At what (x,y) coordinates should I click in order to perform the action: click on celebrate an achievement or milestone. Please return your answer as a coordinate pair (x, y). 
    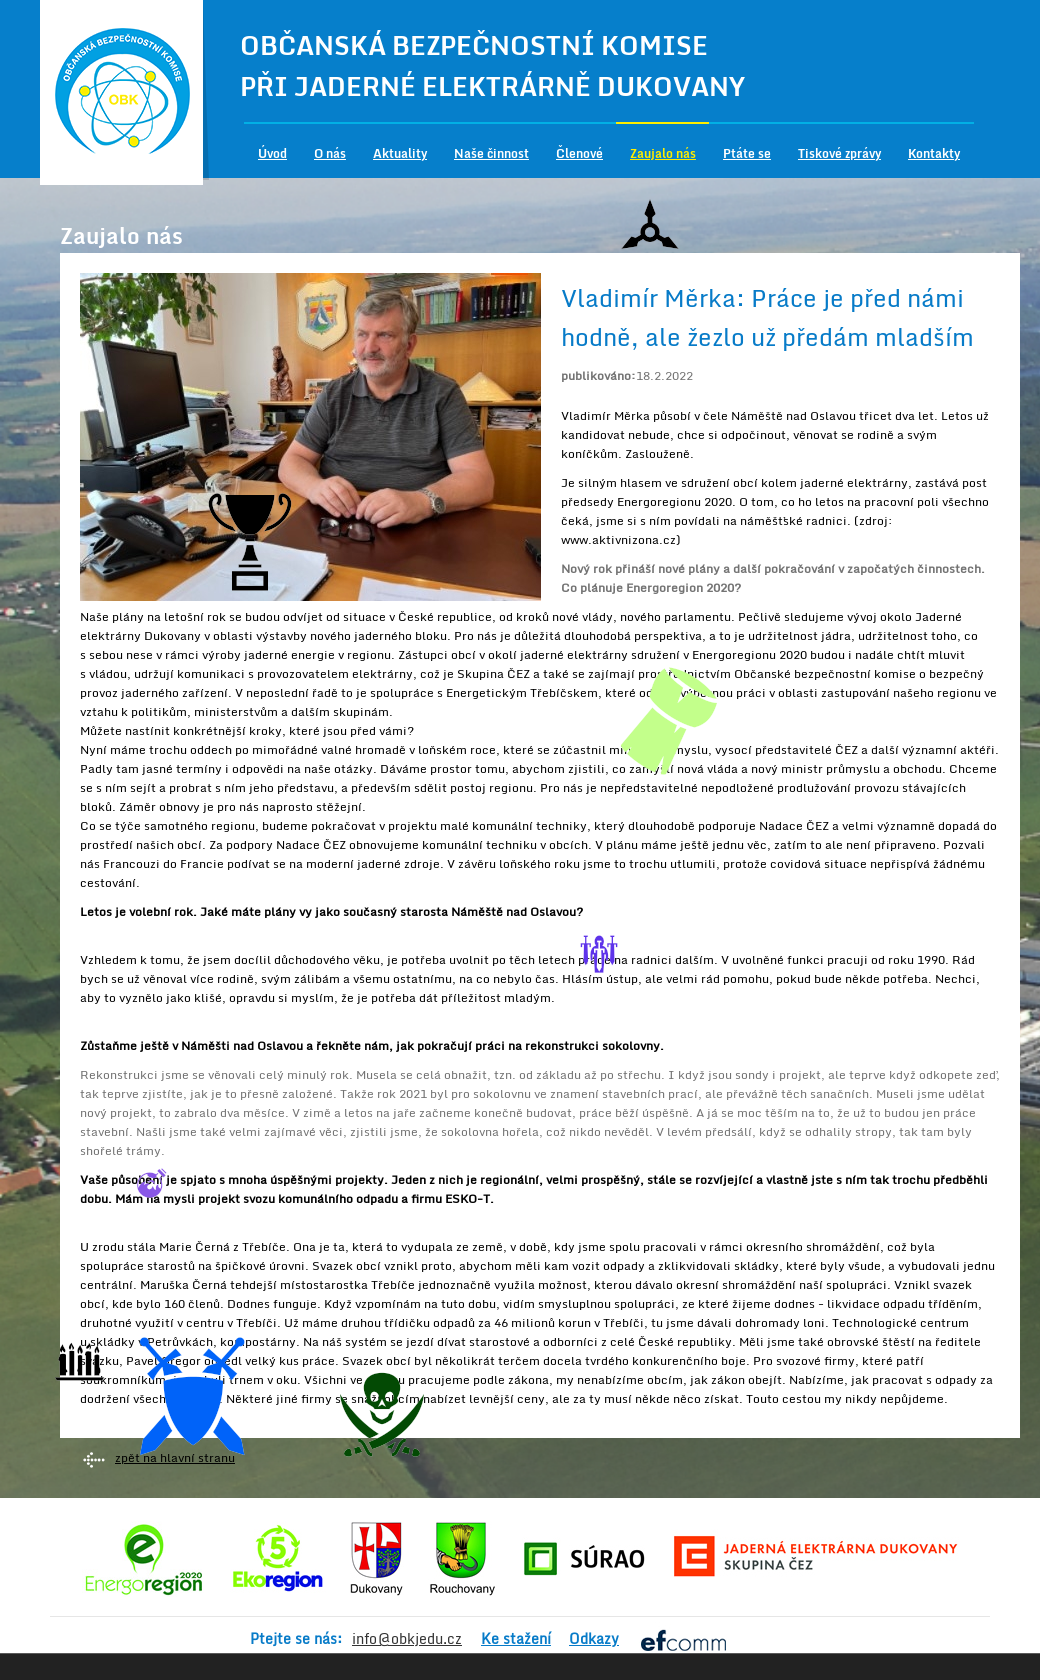
    Looking at the image, I should click on (669, 721).